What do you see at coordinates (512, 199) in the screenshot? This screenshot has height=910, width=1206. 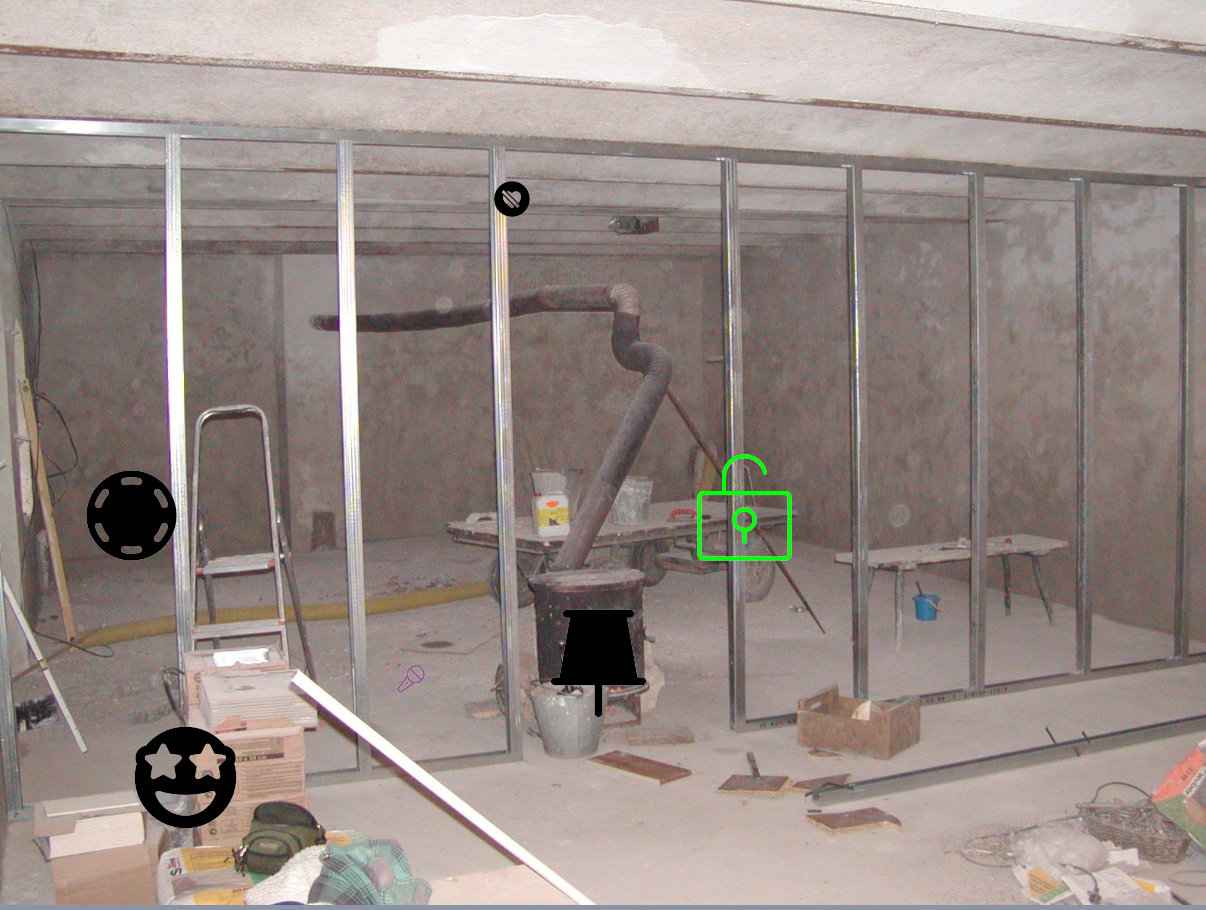 I see `remove from favorites` at bounding box center [512, 199].